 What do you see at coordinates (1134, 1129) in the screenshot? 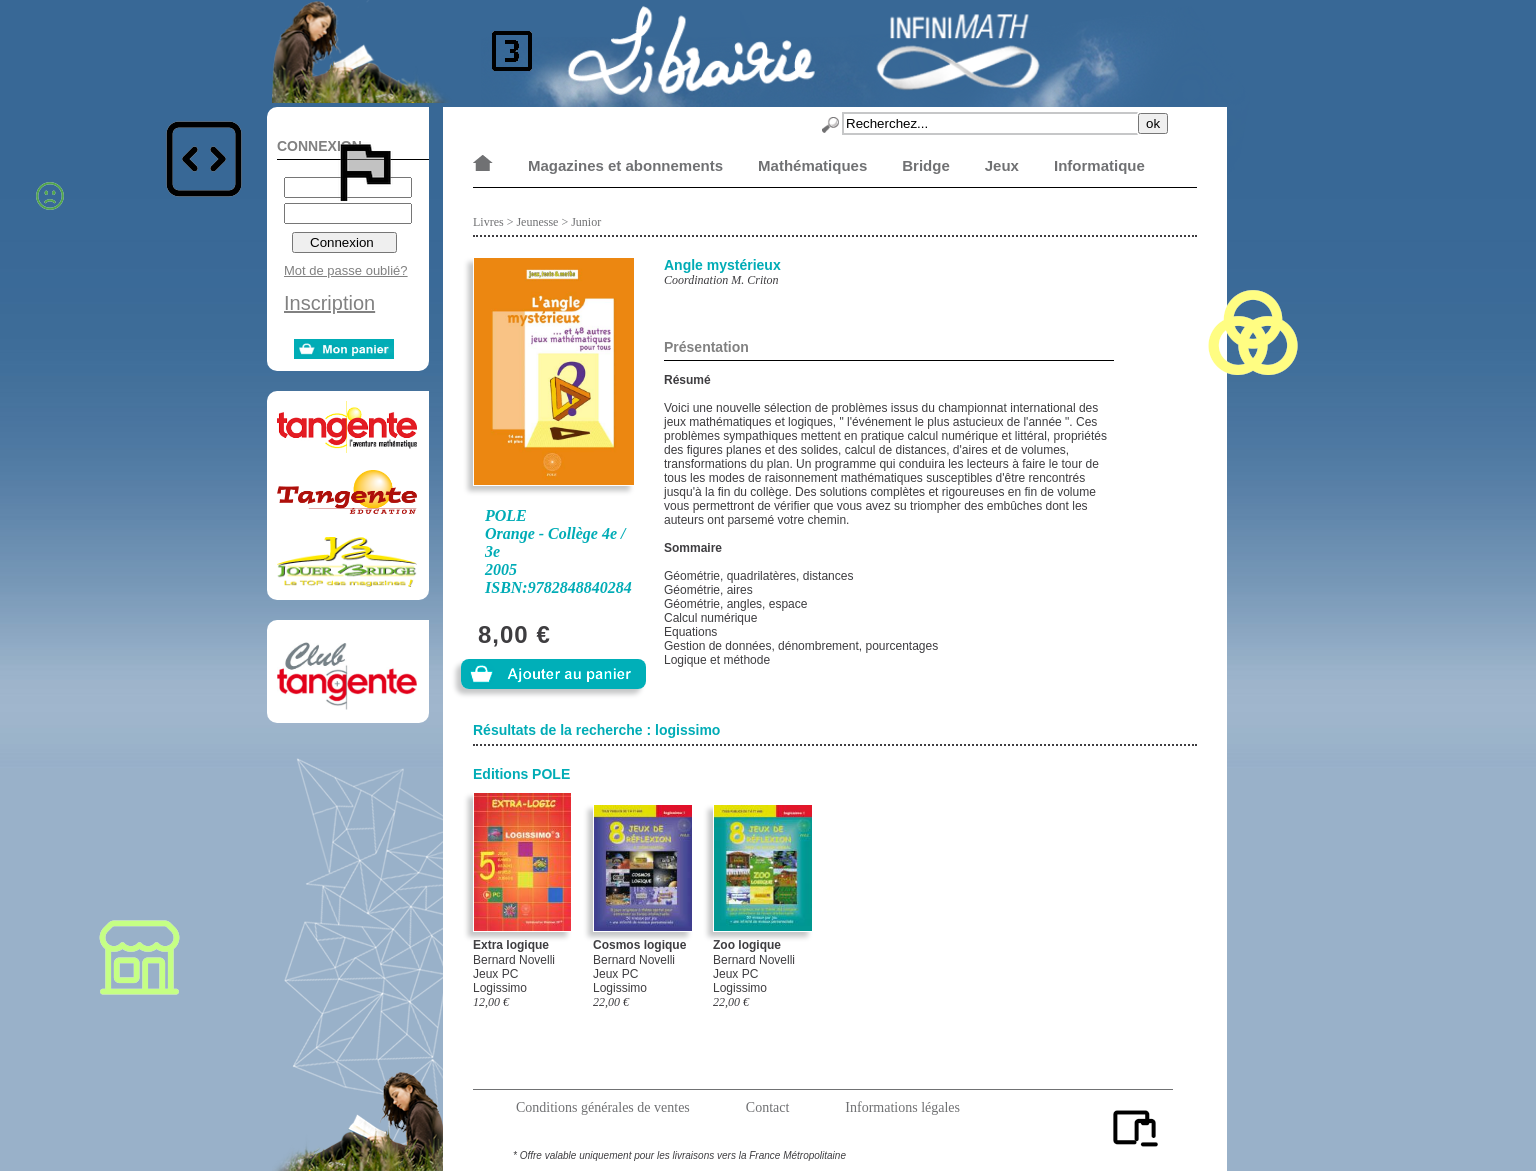
I see `remove a device from your account` at bounding box center [1134, 1129].